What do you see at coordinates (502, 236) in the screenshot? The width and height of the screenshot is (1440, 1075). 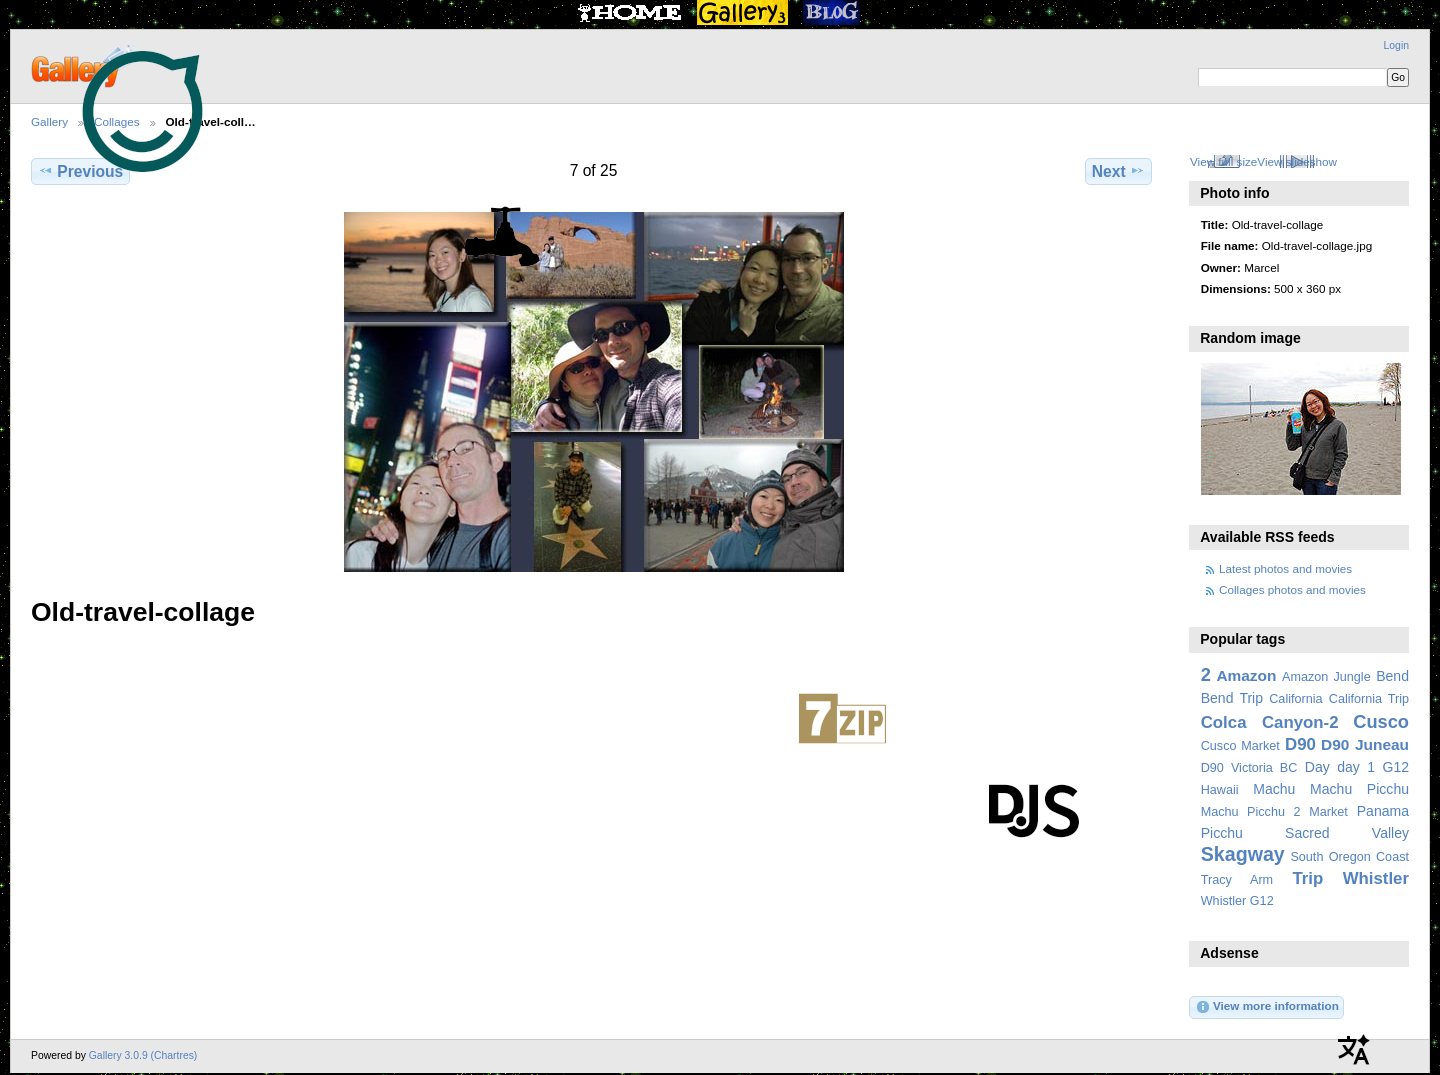 I see `SpigotMC minecraft server software logo` at bounding box center [502, 236].